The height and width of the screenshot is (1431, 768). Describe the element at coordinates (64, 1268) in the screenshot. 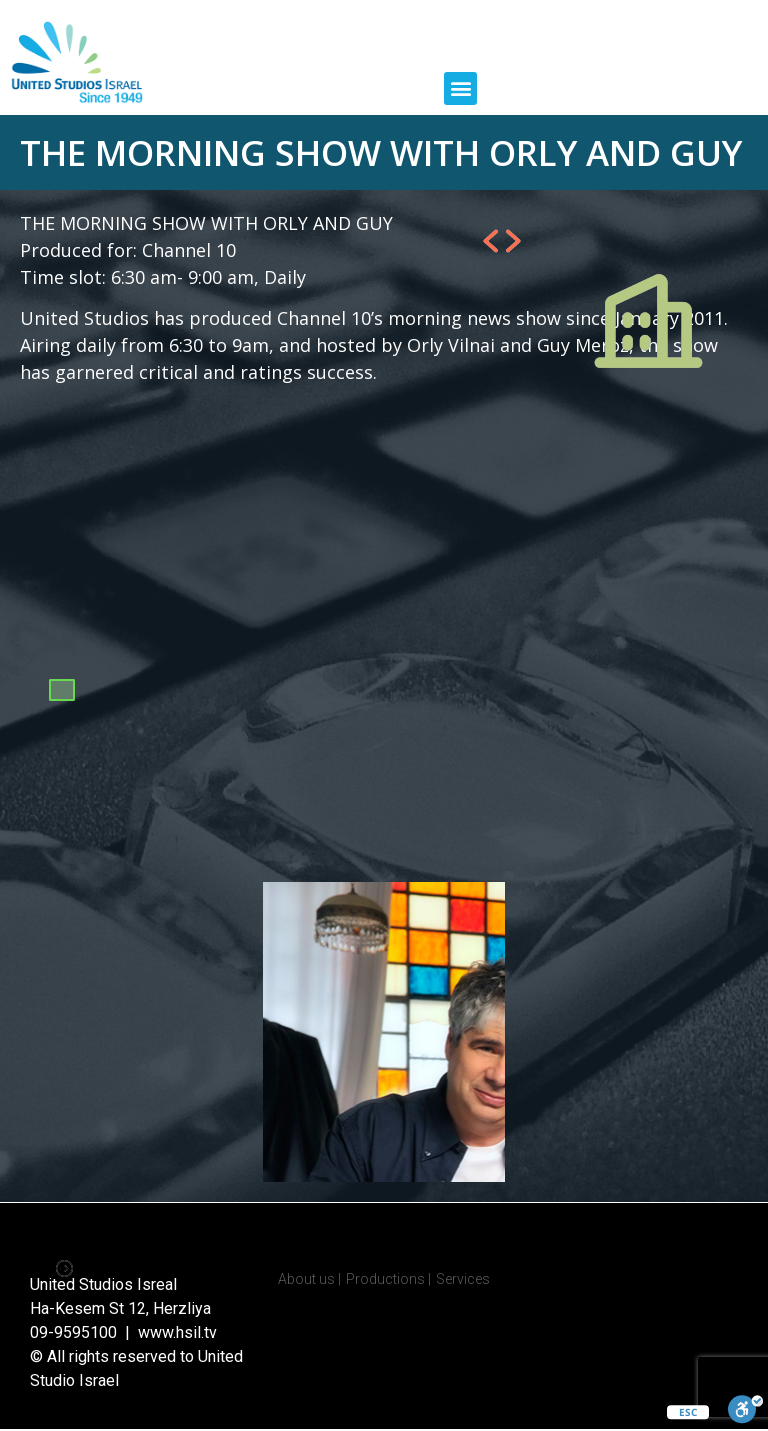

I see `proceed to the next step` at that location.